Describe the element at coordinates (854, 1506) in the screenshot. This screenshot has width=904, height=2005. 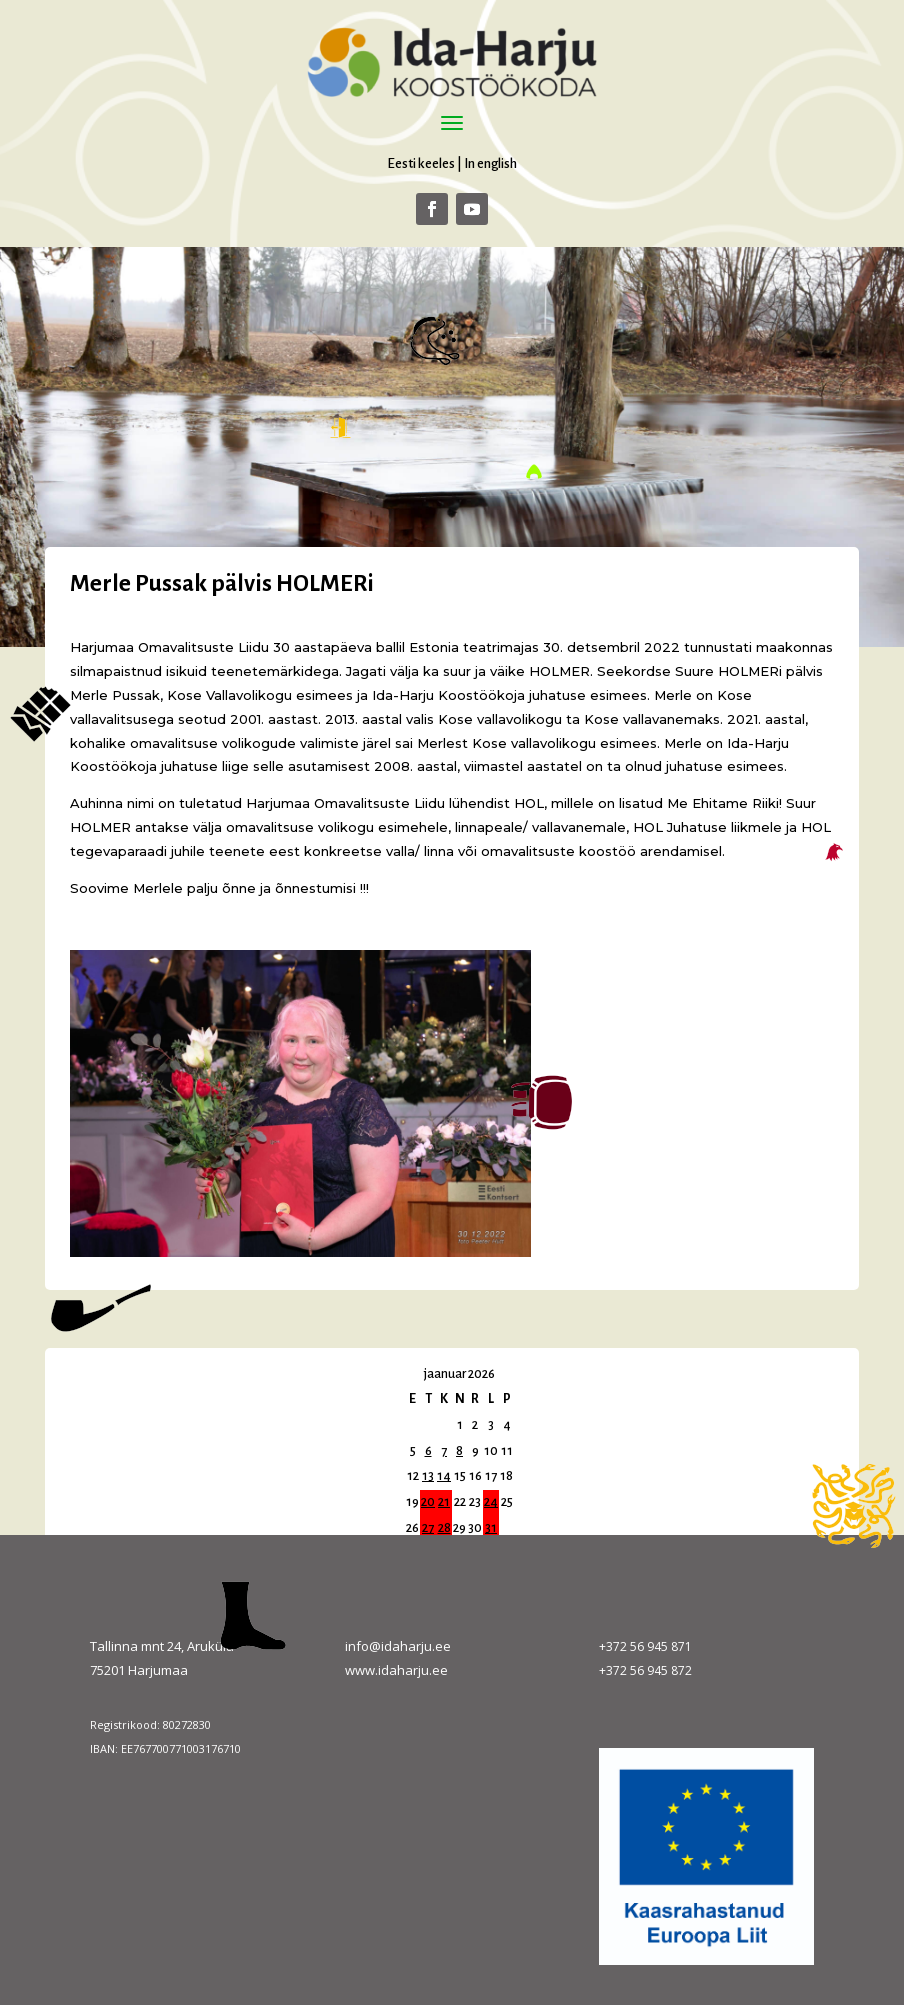
I see `select medusa character or monster type` at that location.